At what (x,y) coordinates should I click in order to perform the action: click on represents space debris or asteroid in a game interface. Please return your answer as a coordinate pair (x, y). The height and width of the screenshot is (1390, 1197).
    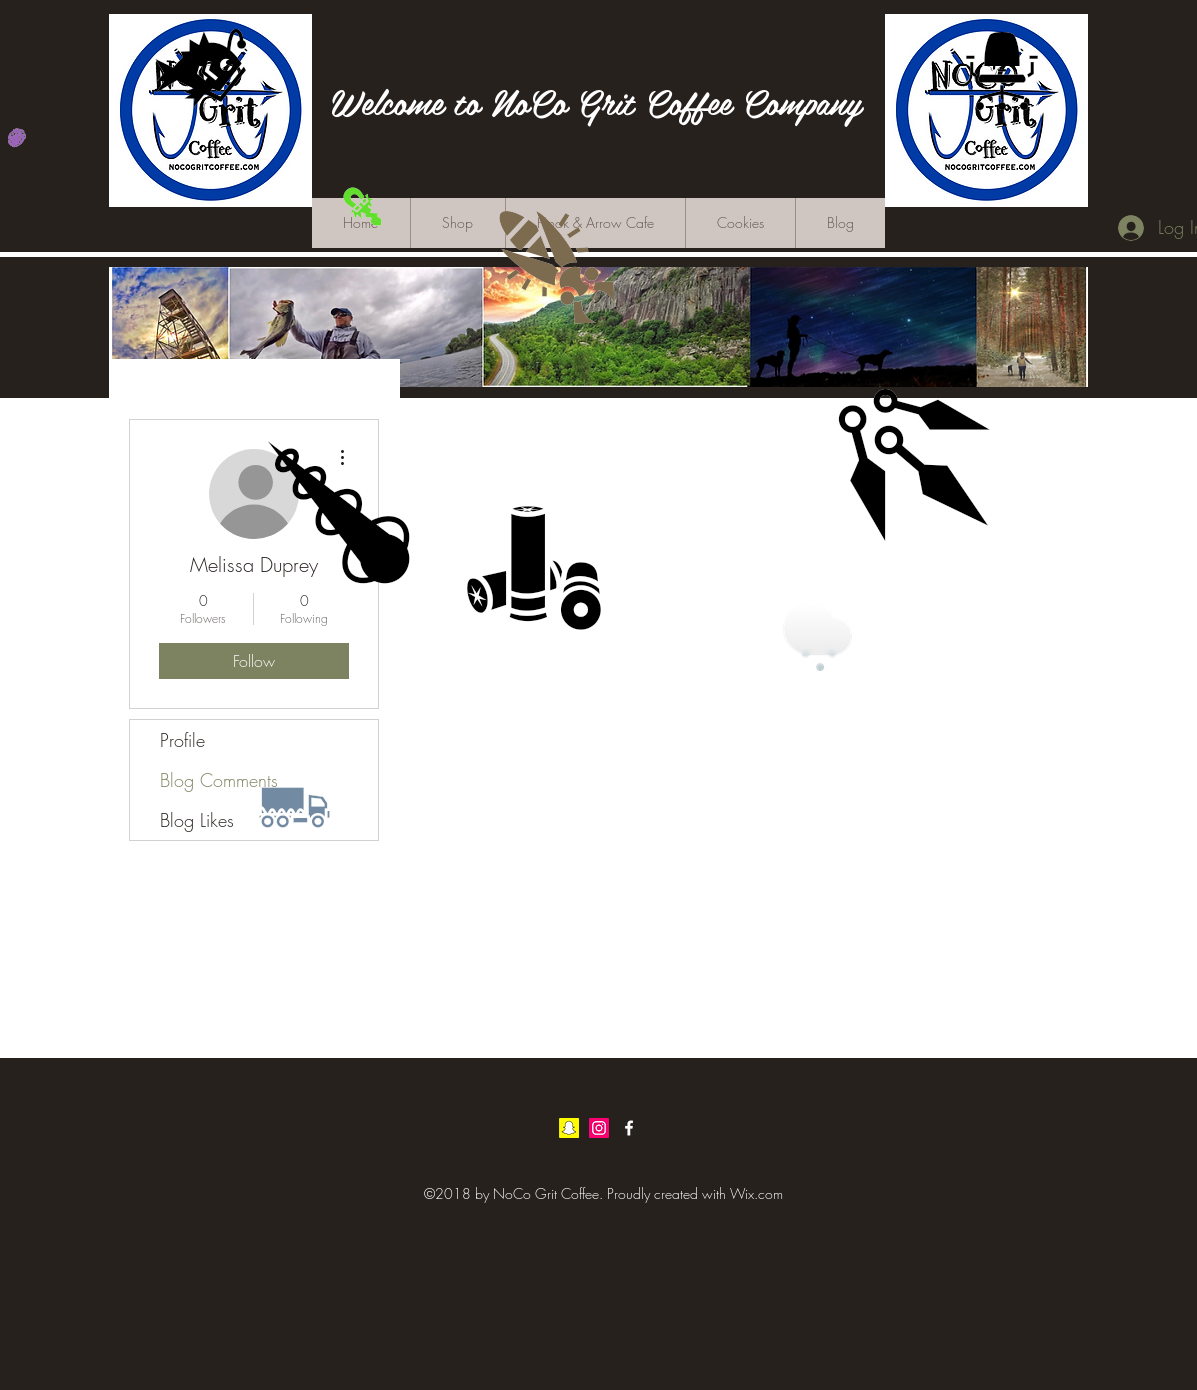
    Looking at the image, I should click on (16, 137).